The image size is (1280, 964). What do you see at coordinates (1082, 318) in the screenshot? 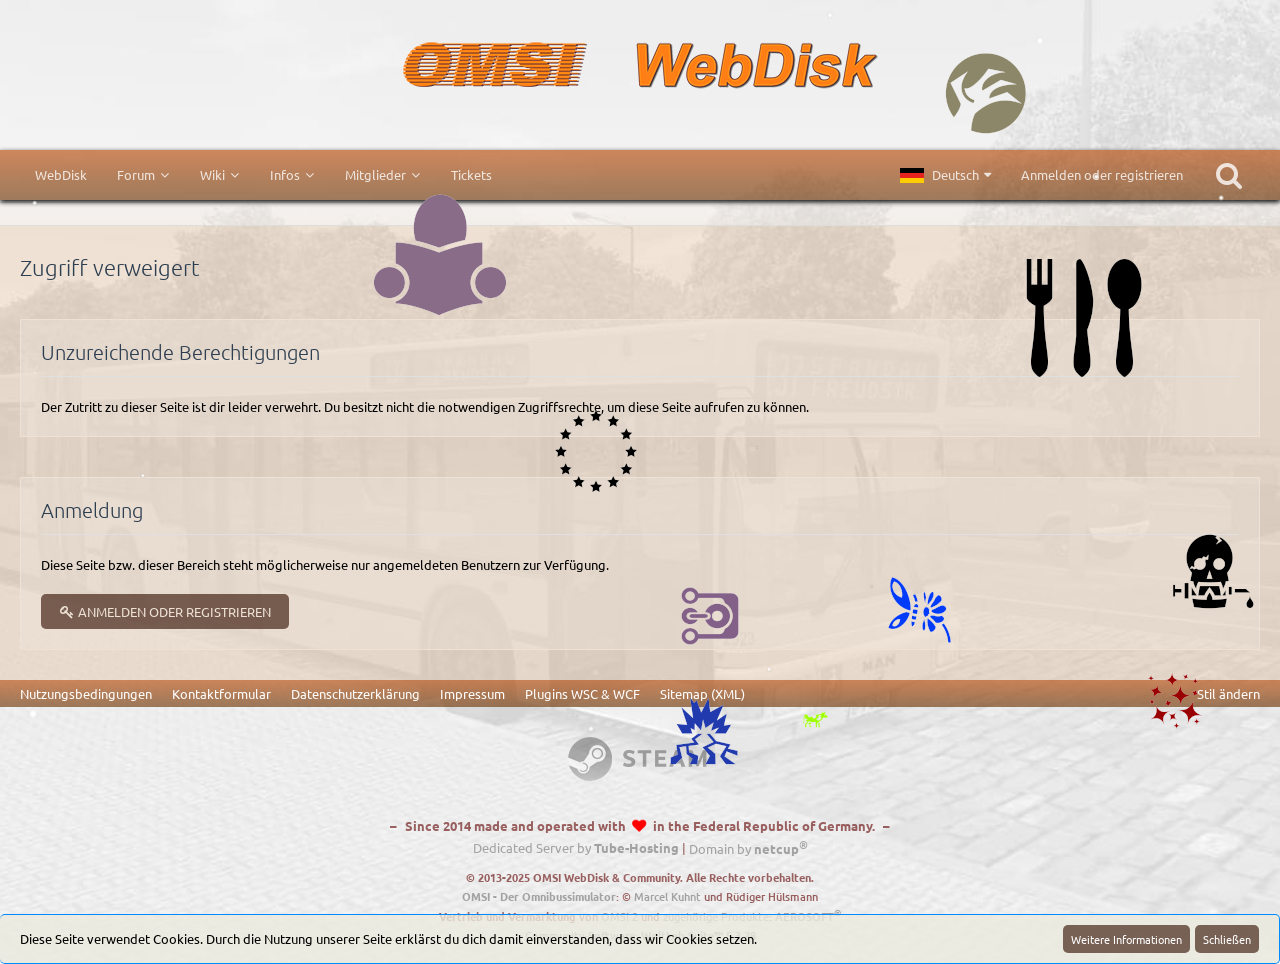
I see `view nearby restaurants or dining options` at bounding box center [1082, 318].